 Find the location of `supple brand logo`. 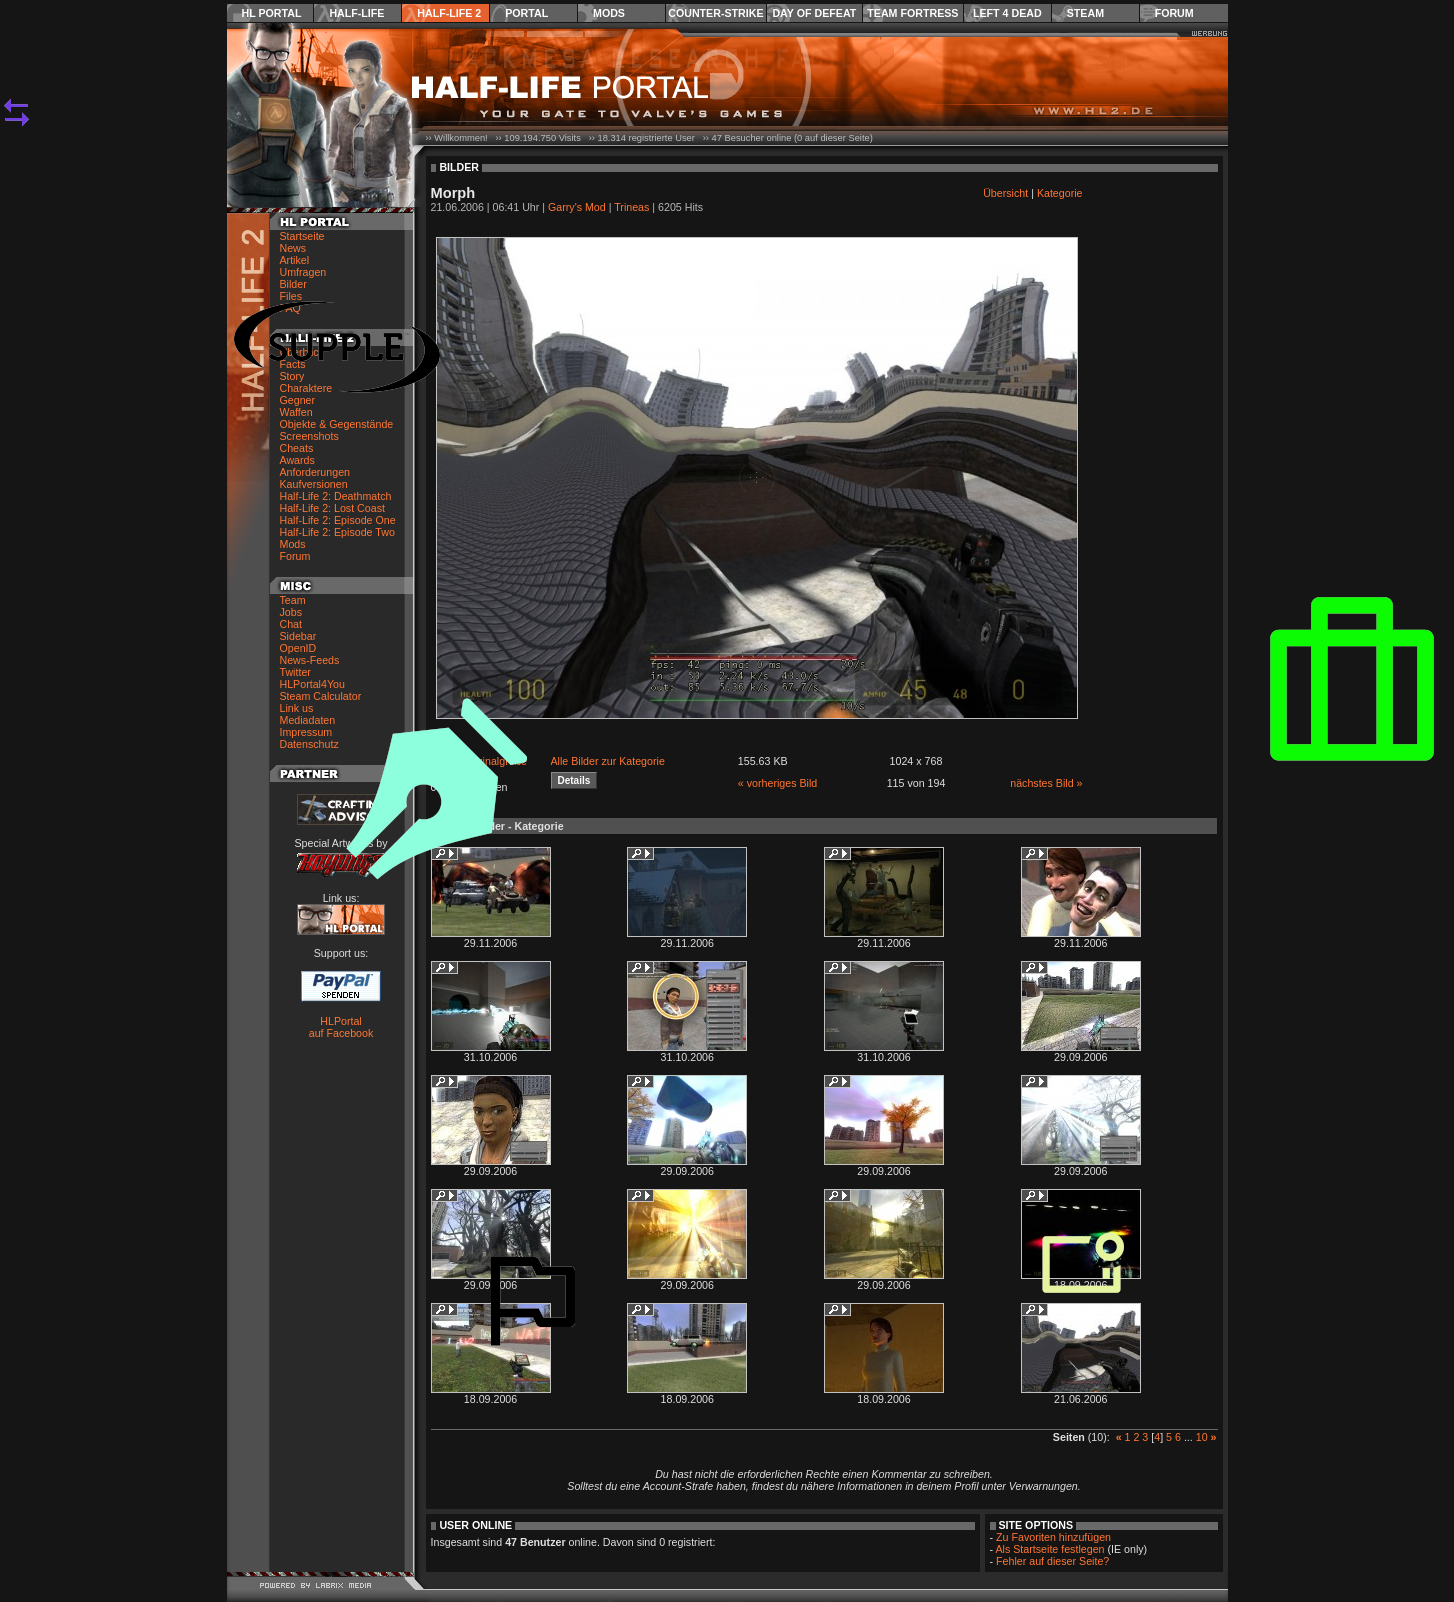

supple brand logo is located at coordinates (337, 353).